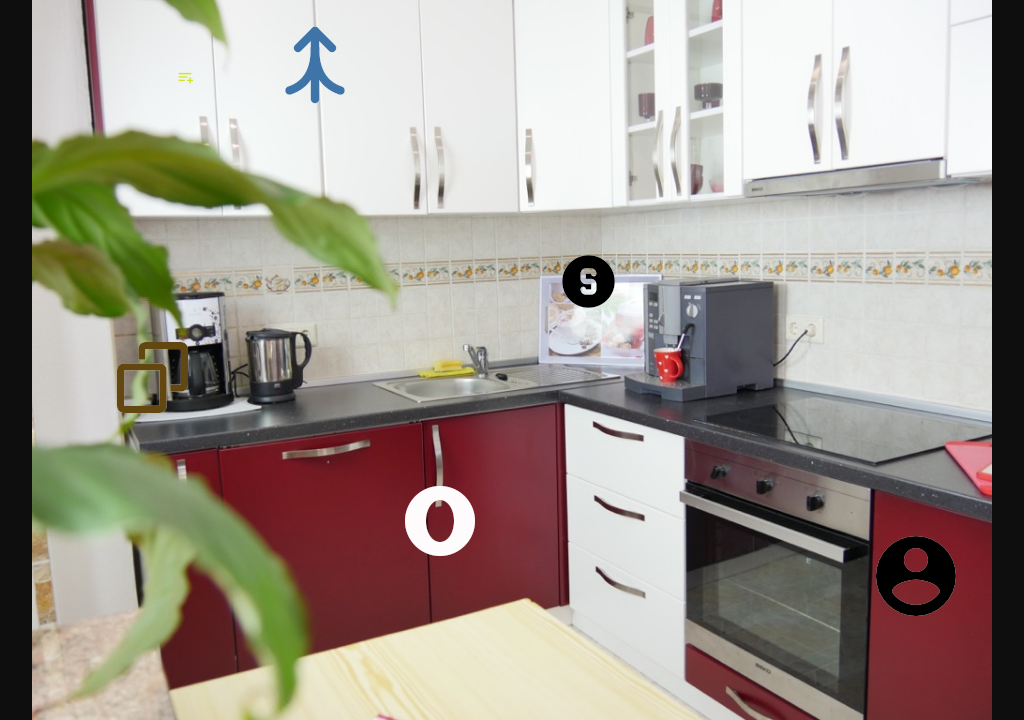  What do you see at coordinates (588, 281) in the screenshot?
I see `indicates a "small" size option` at bounding box center [588, 281].